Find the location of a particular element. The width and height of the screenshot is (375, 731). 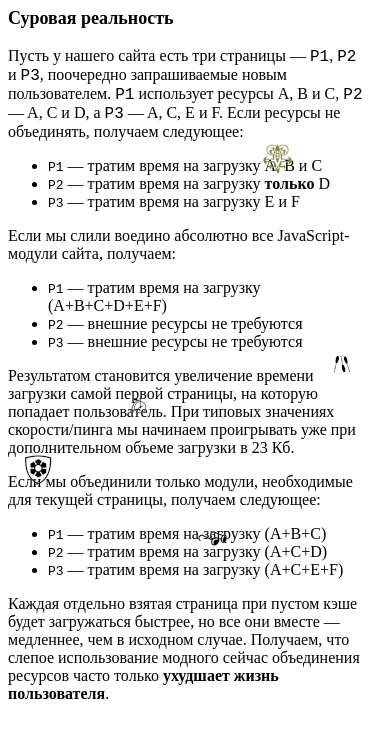

activate ice or frost defense ability is located at coordinates (38, 470).